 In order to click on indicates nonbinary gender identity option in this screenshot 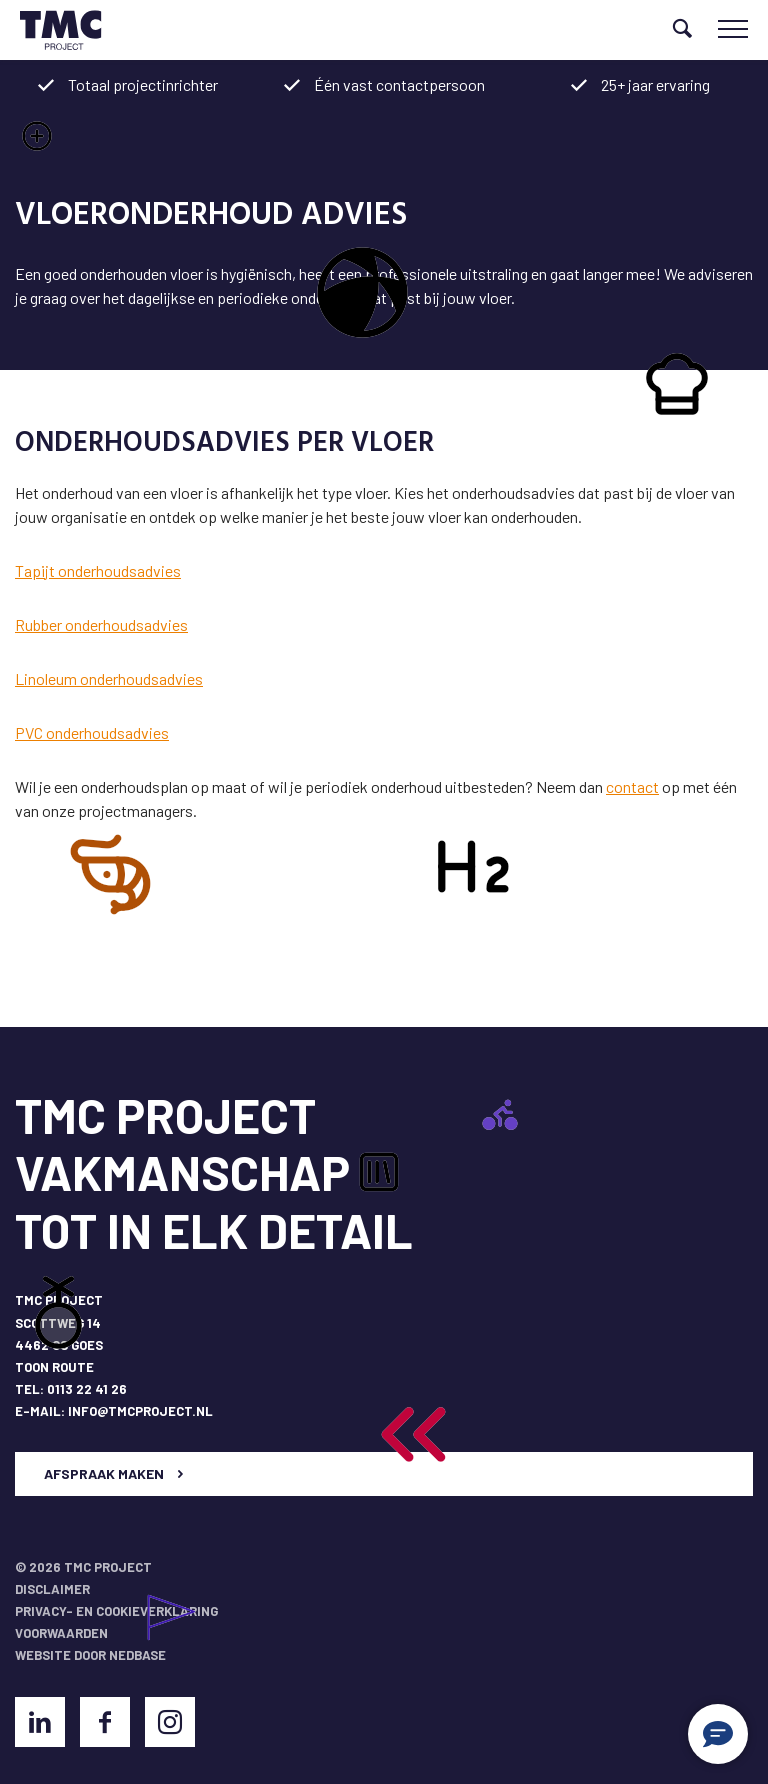, I will do `click(58, 1312)`.